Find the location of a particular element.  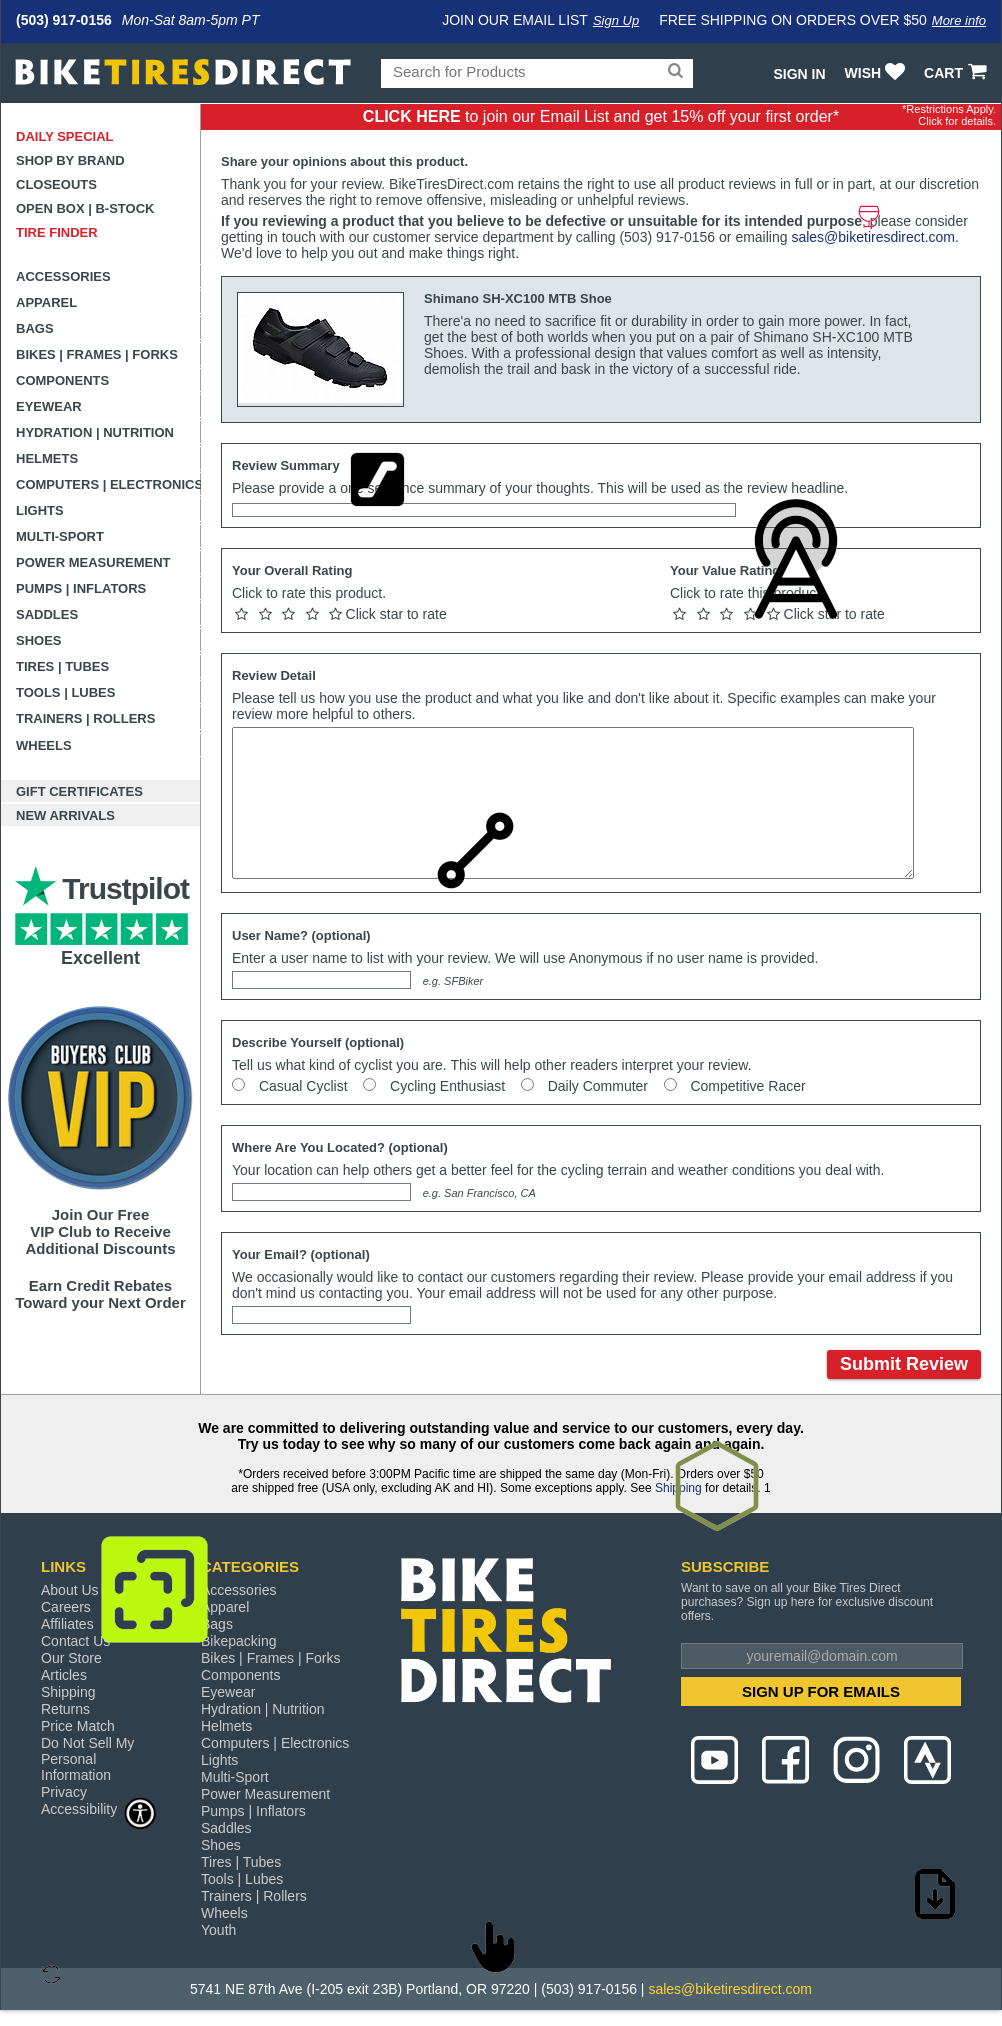

indicates escalator access nearby is located at coordinates (377, 479).